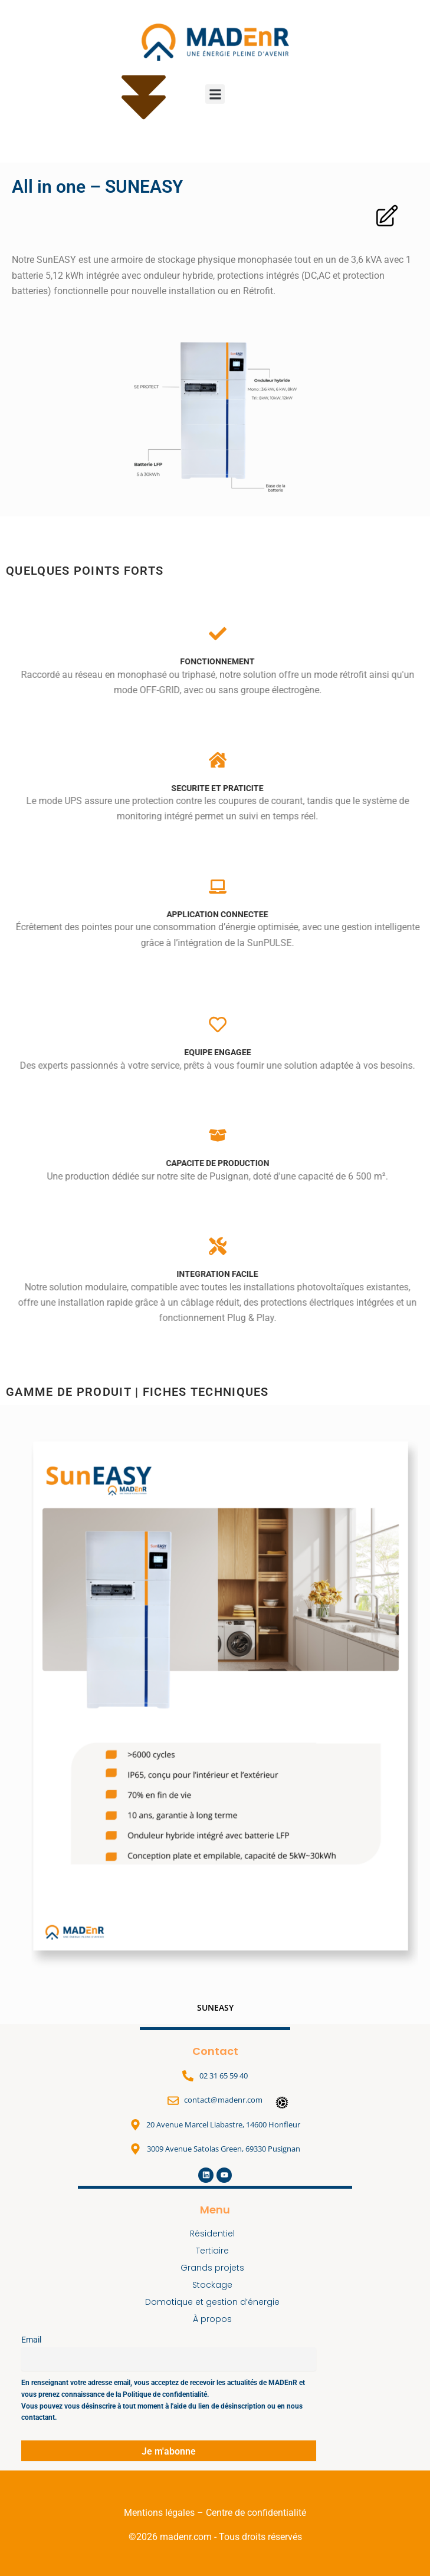 The image size is (430, 2576). Describe the element at coordinates (386, 216) in the screenshot. I see `edit or compose a new document` at that location.